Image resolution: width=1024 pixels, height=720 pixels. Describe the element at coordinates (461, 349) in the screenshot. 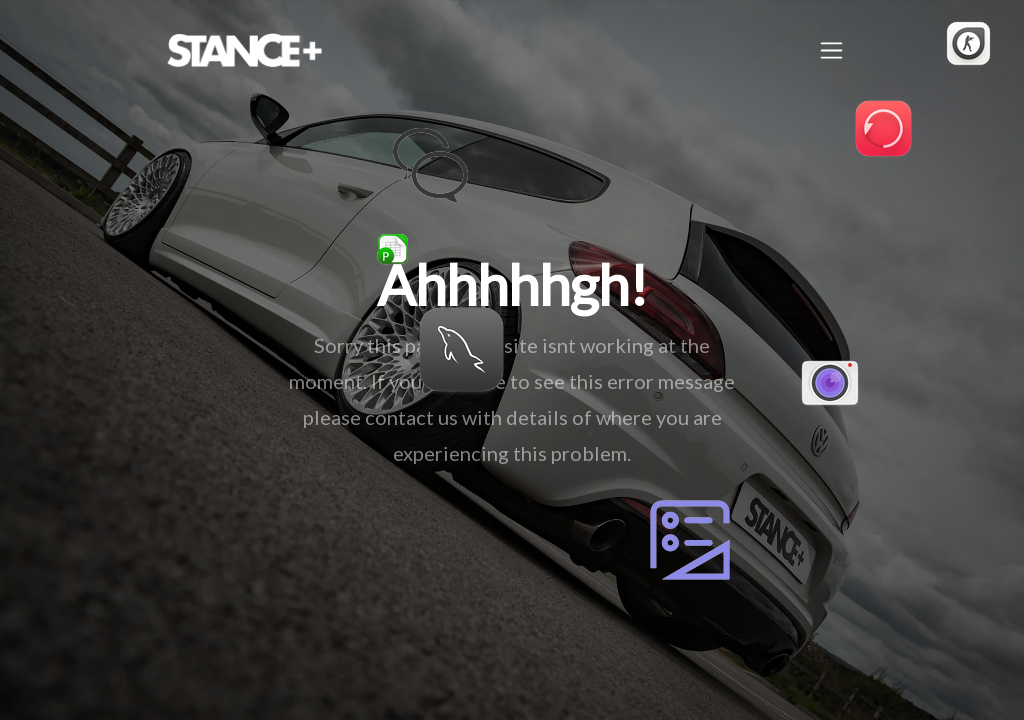

I see `open mysql workbench database management tool` at that location.